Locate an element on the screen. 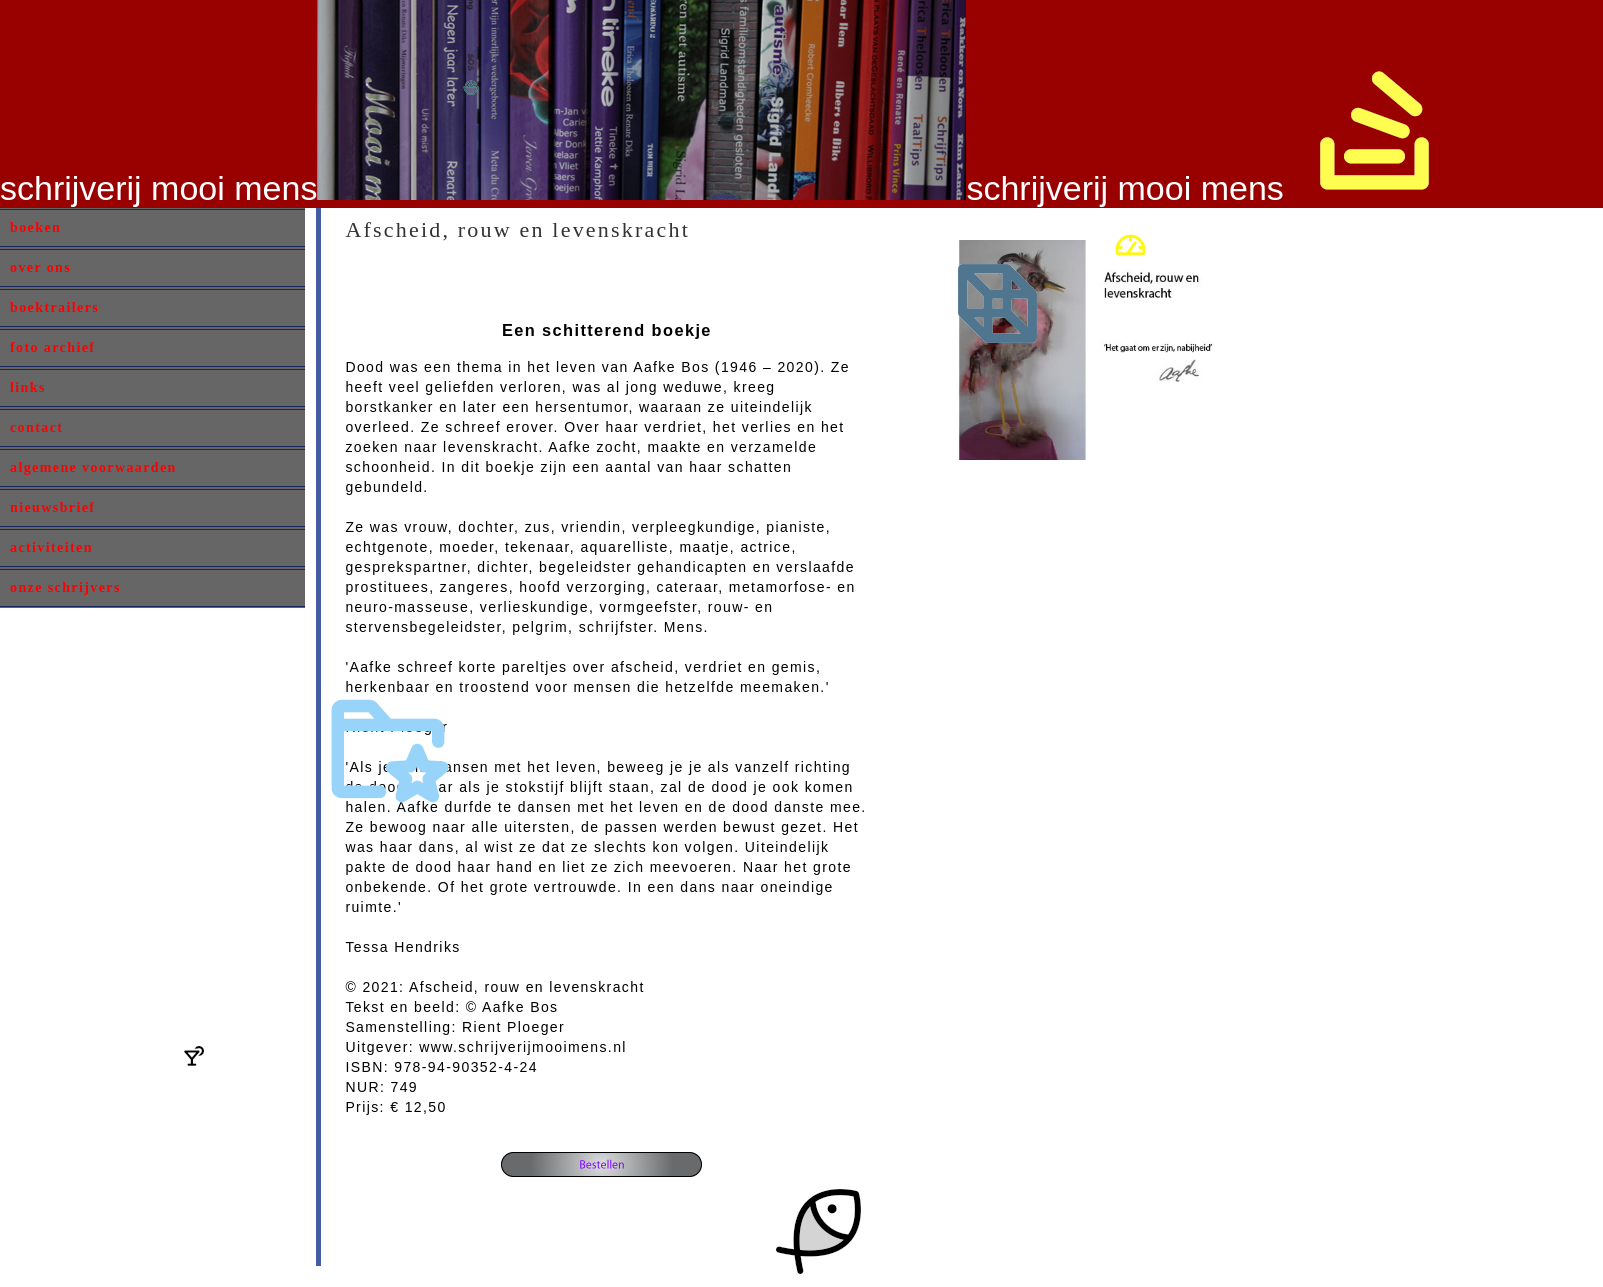  access your favorite or starred folders is located at coordinates (388, 750).